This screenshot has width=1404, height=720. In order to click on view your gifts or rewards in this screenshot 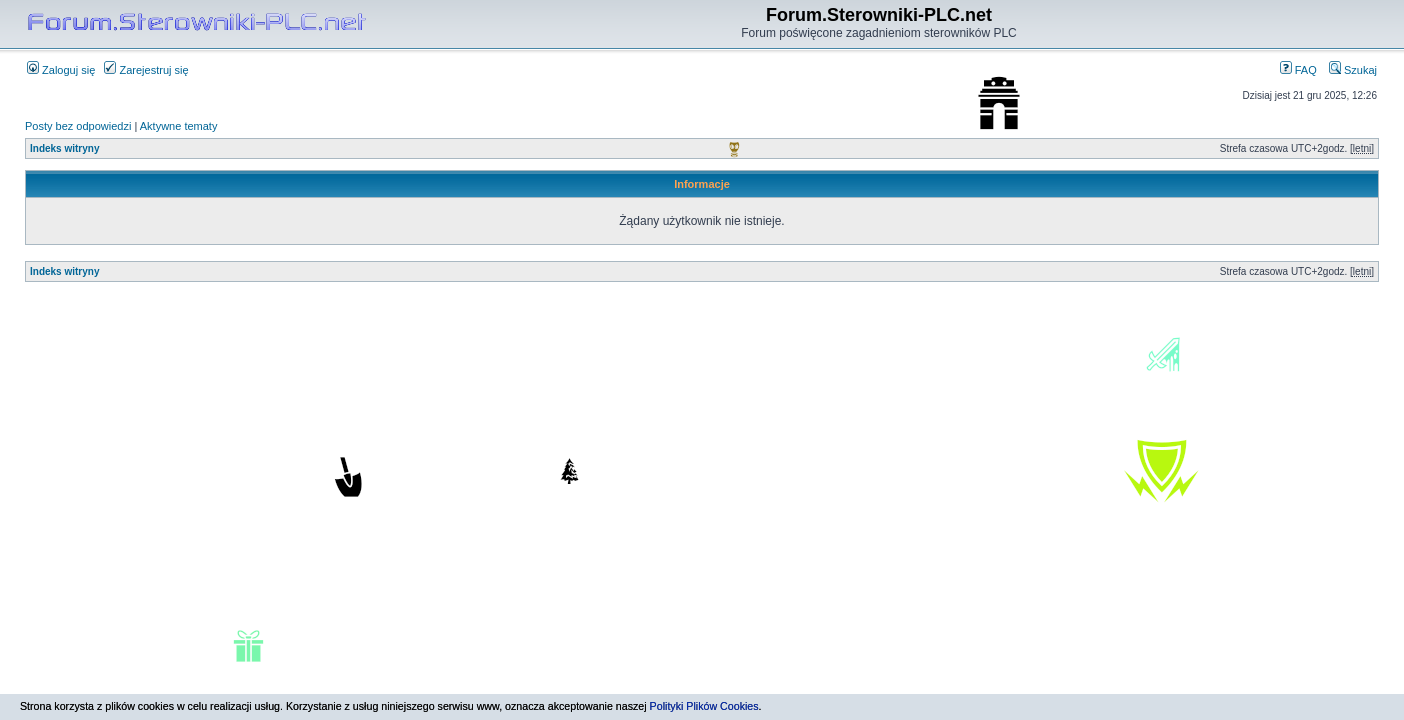, I will do `click(248, 644)`.